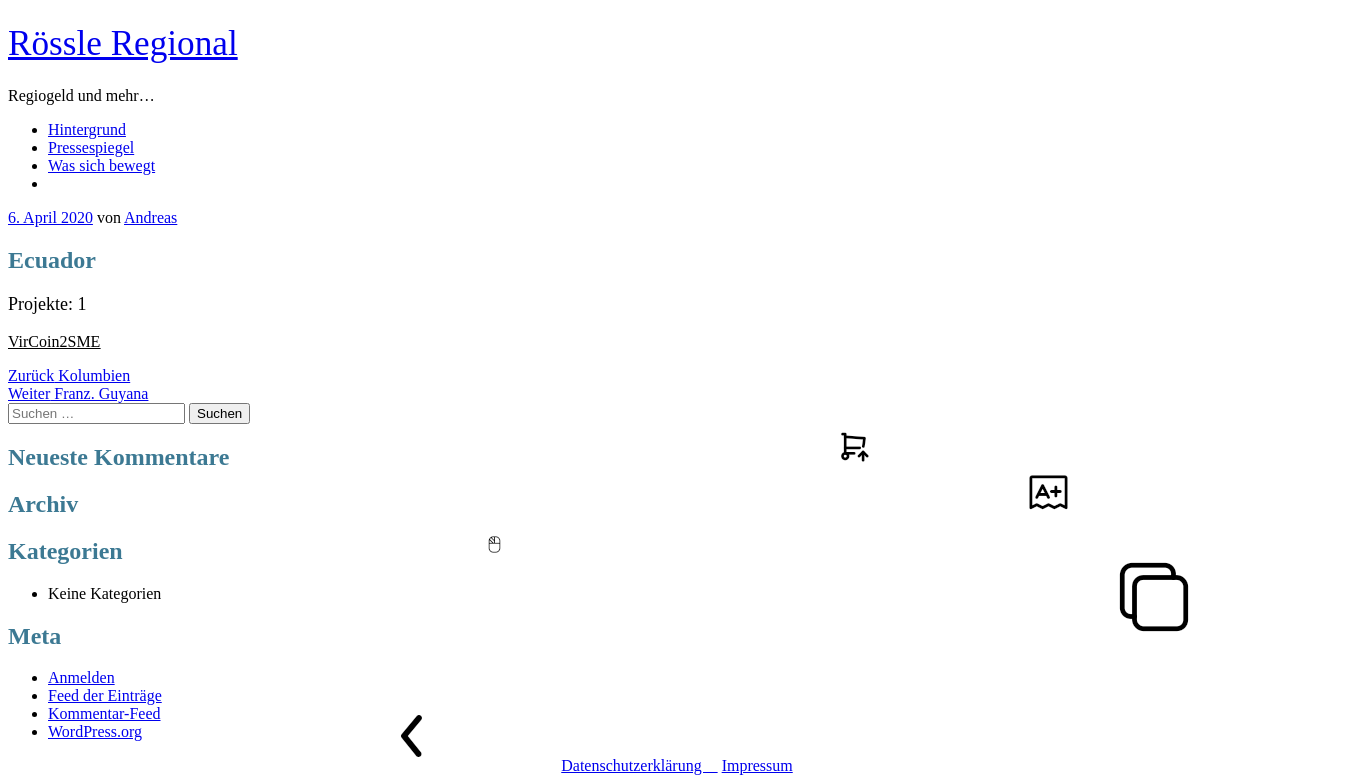 The height and width of the screenshot is (783, 1354). What do you see at coordinates (853, 446) in the screenshot?
I see `upload items to your cart` at bounding box center [853, 446].